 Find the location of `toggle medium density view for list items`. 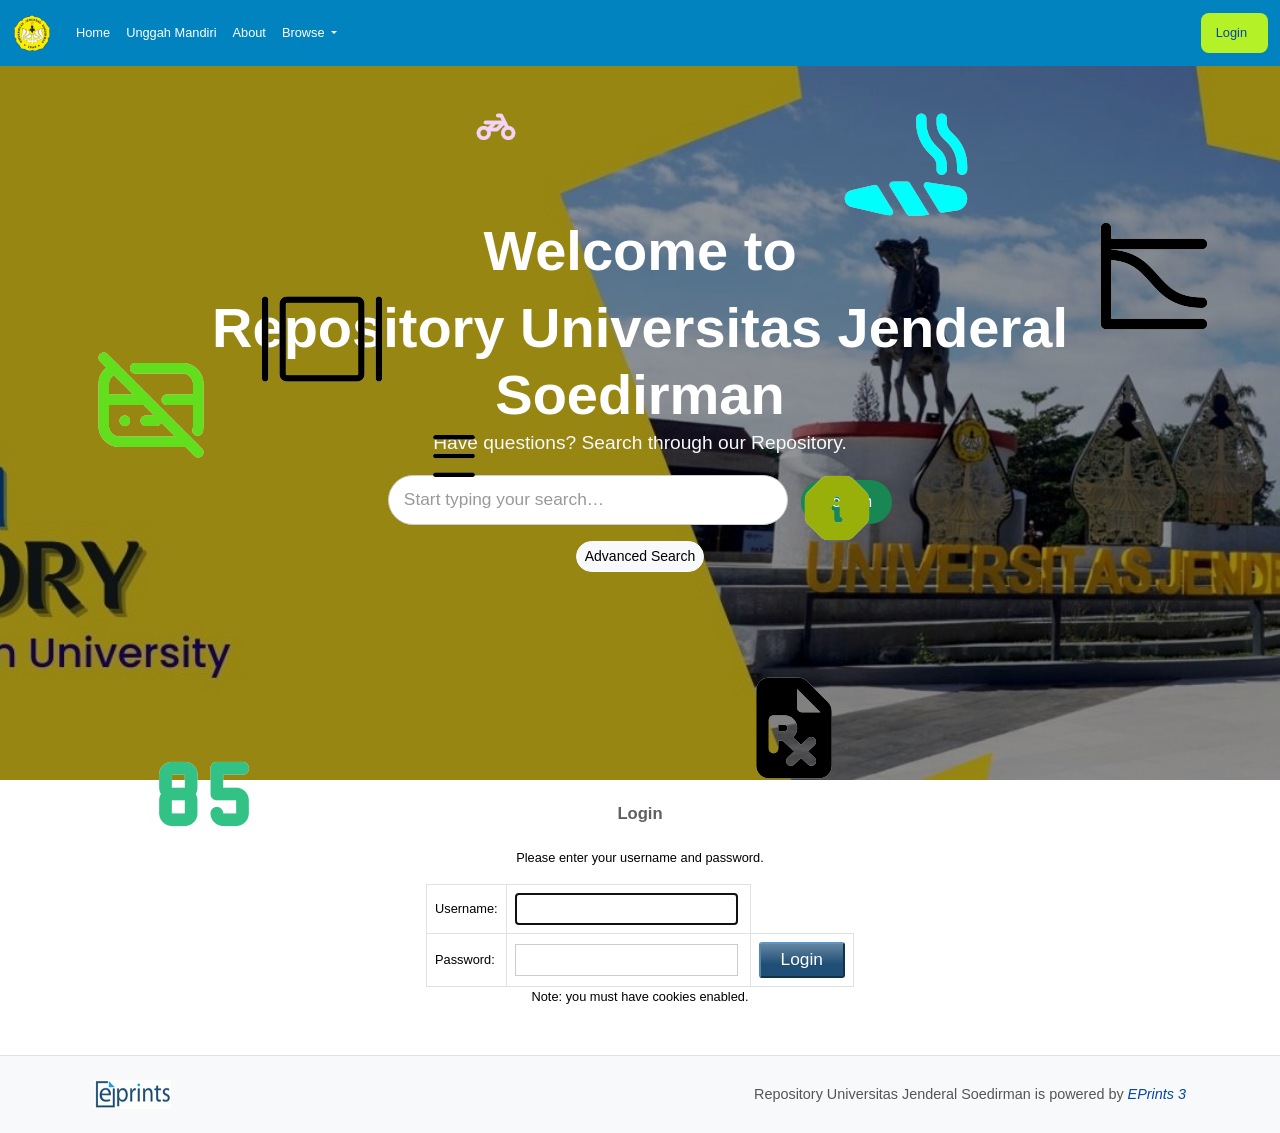

toggle medium density view for list items is located at coordinates (454, 456).